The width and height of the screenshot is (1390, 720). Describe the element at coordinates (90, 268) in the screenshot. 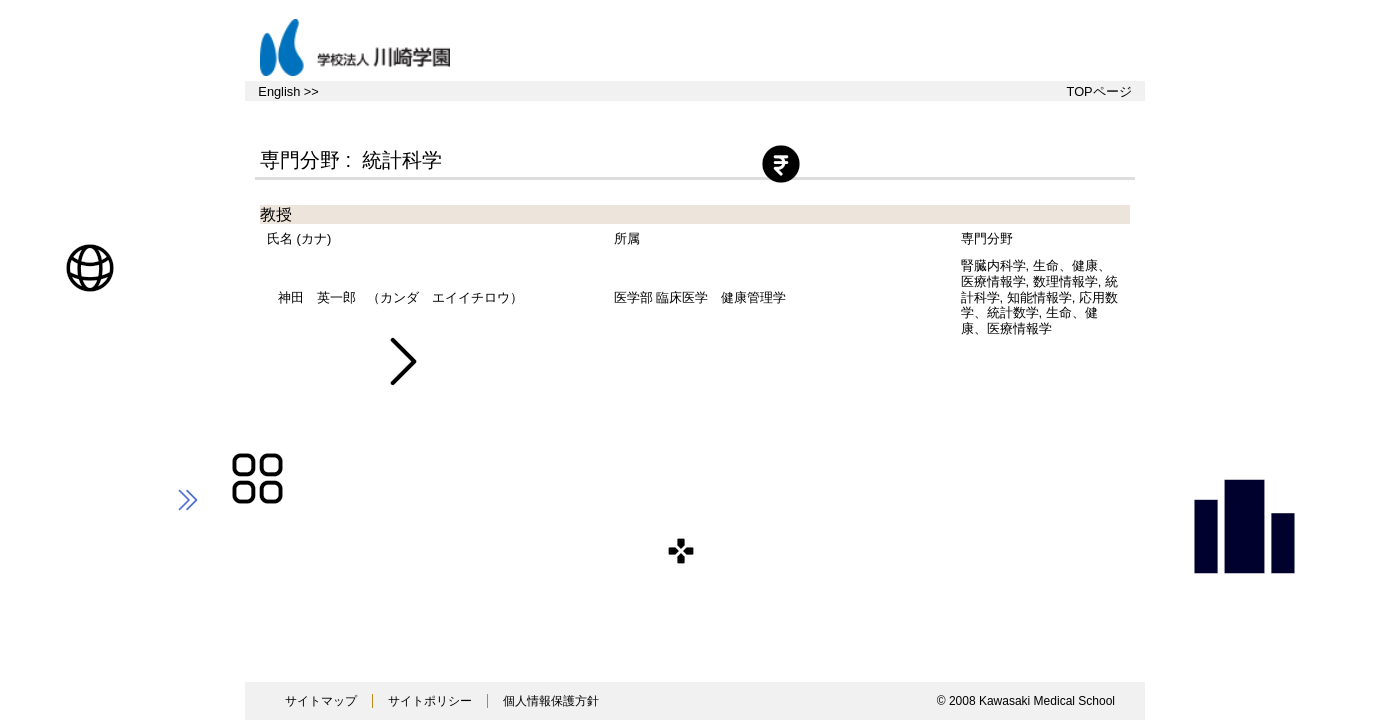

I see `switch to global or international settings` at that location.